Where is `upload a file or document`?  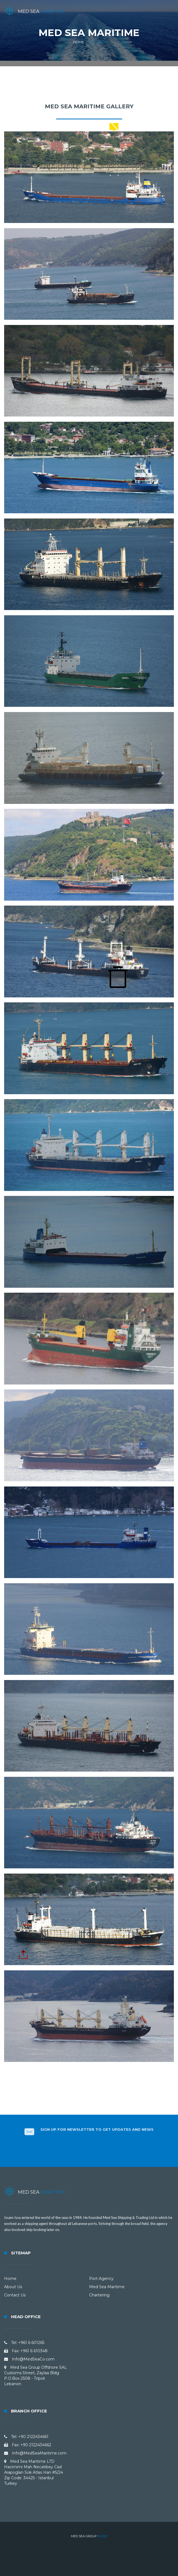 upload a file or document is located at coordinates (23, 1955).